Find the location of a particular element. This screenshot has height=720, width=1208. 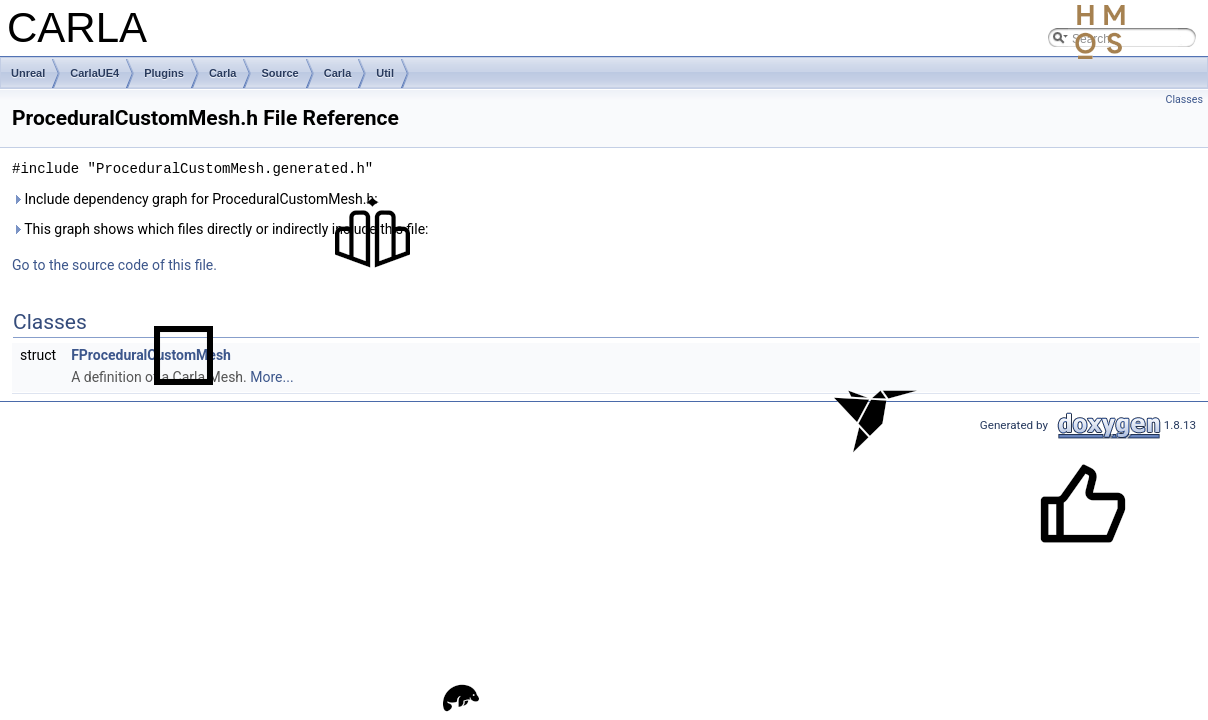

backbone.js framework logo is located at coordinates (372, 232).